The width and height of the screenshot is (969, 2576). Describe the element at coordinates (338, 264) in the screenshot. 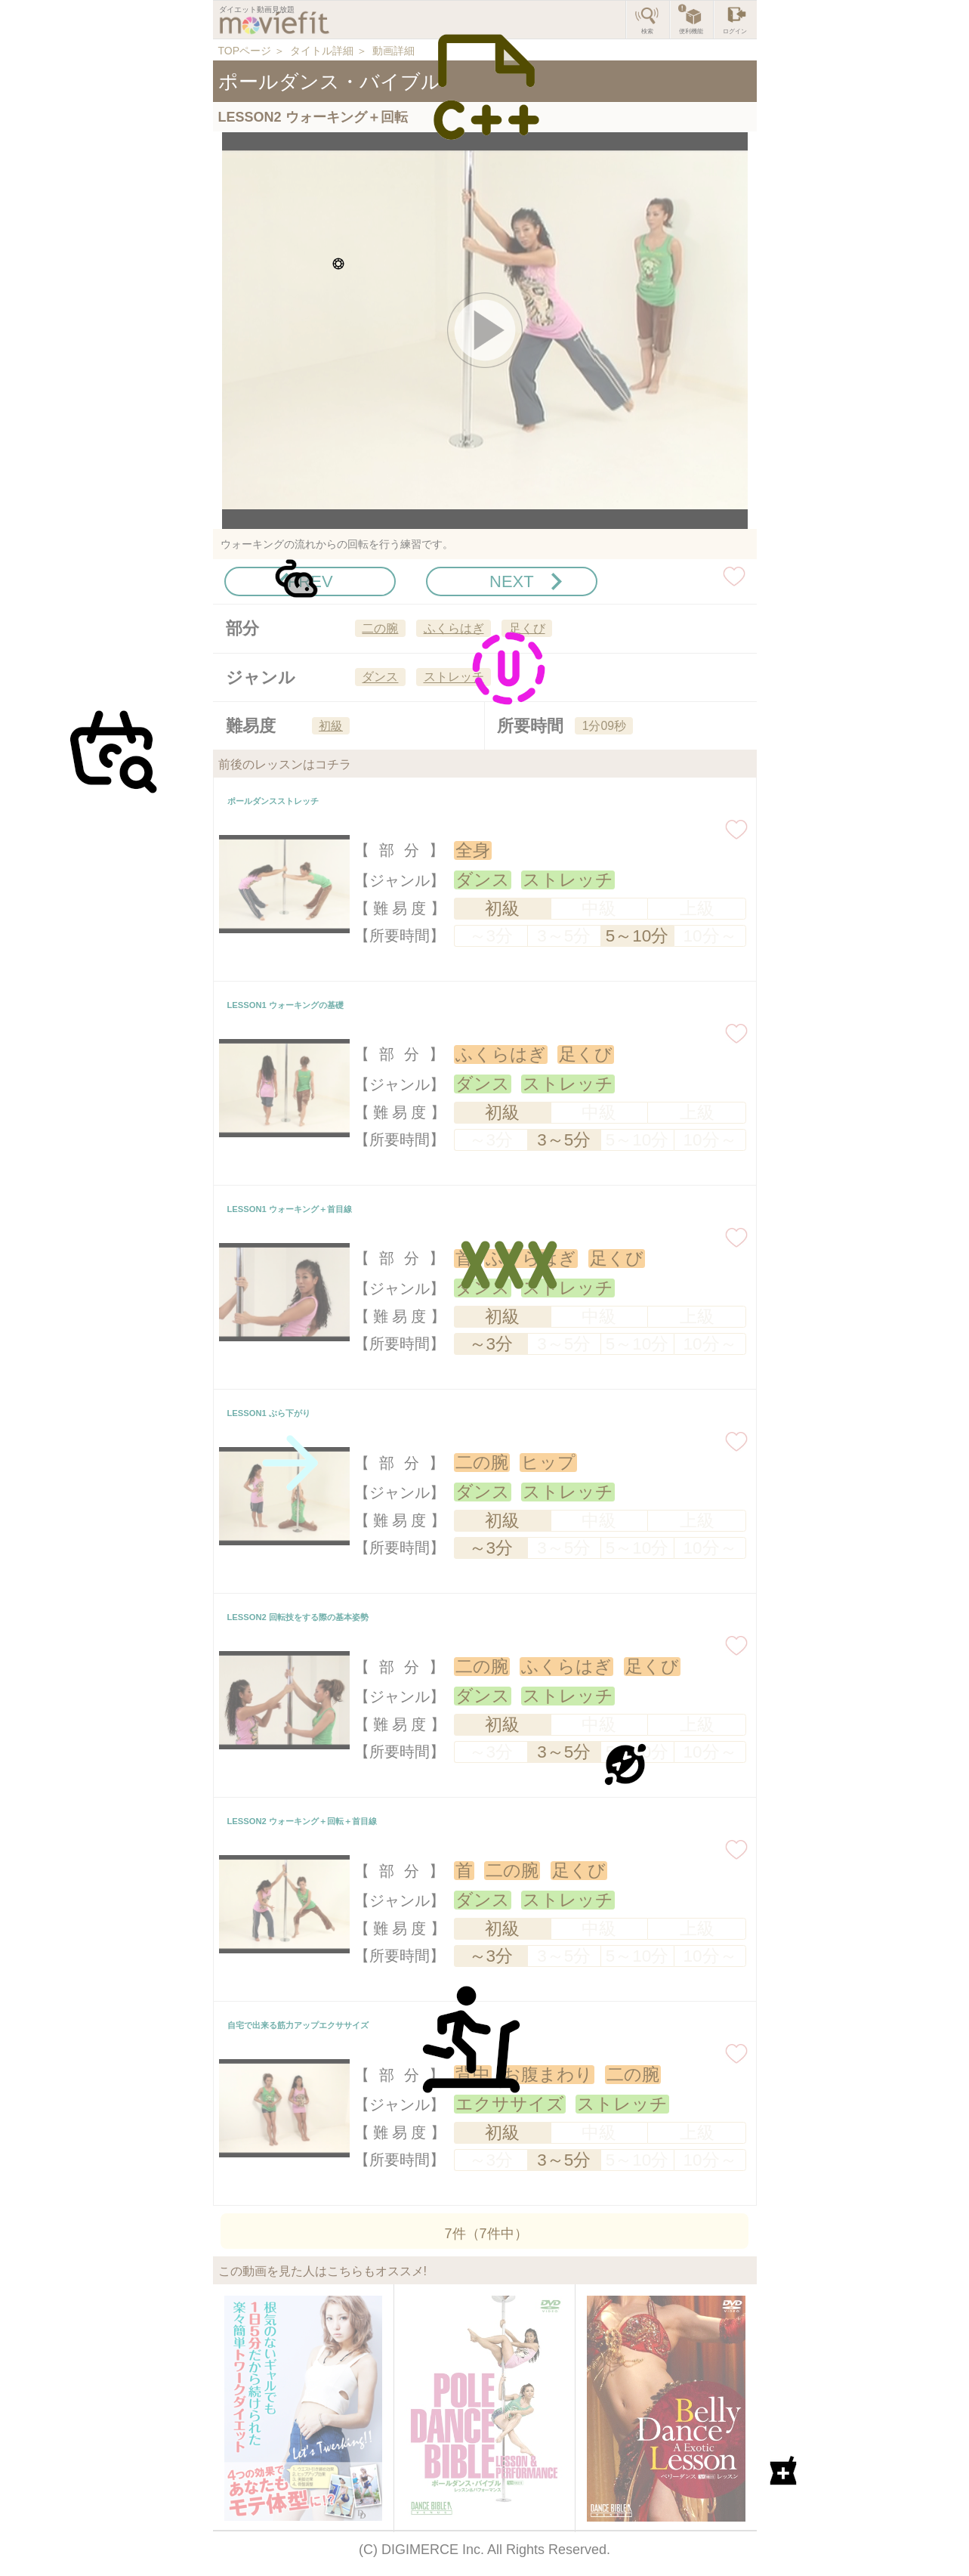

I see `open VSCO photo editing app` at that location.